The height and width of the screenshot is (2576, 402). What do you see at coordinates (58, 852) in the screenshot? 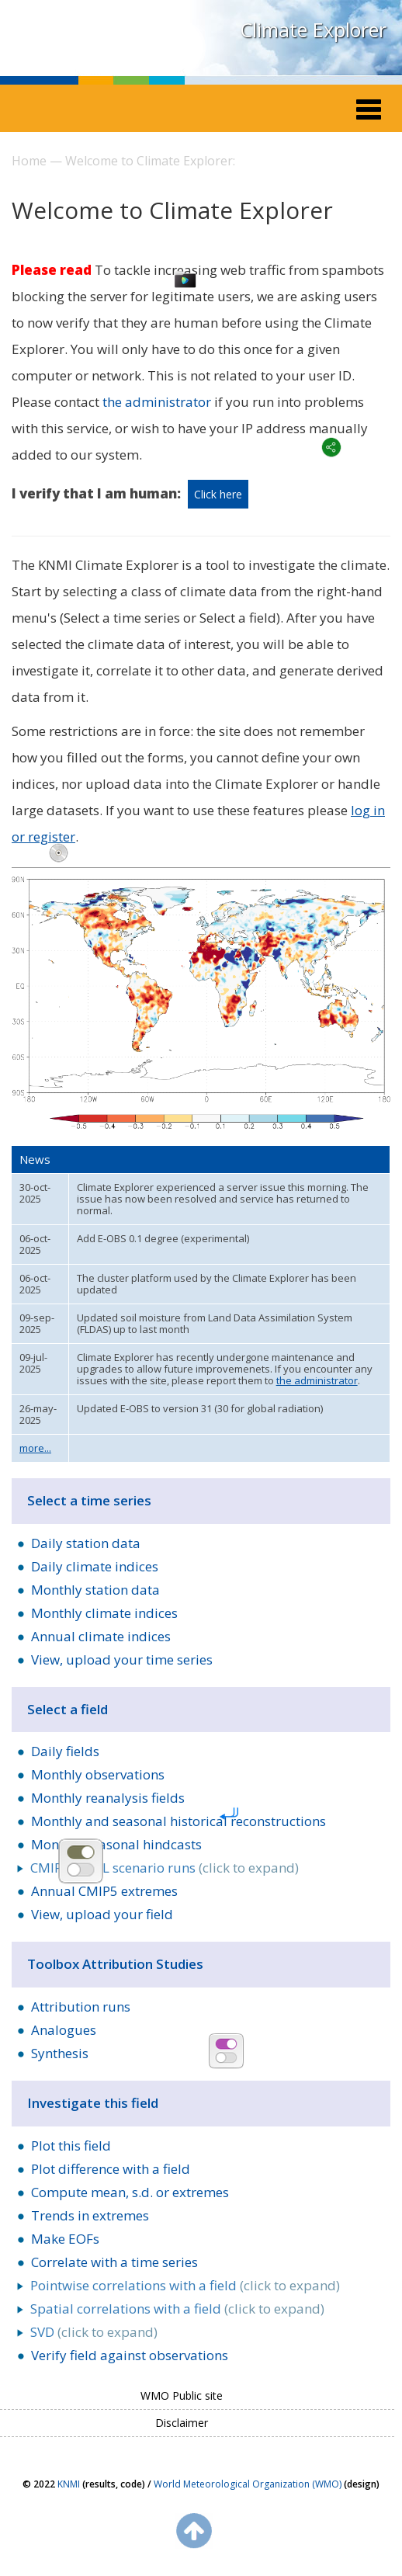
I see `indicates a rewritable DVD disc drive` at bounding box center [58, 852].